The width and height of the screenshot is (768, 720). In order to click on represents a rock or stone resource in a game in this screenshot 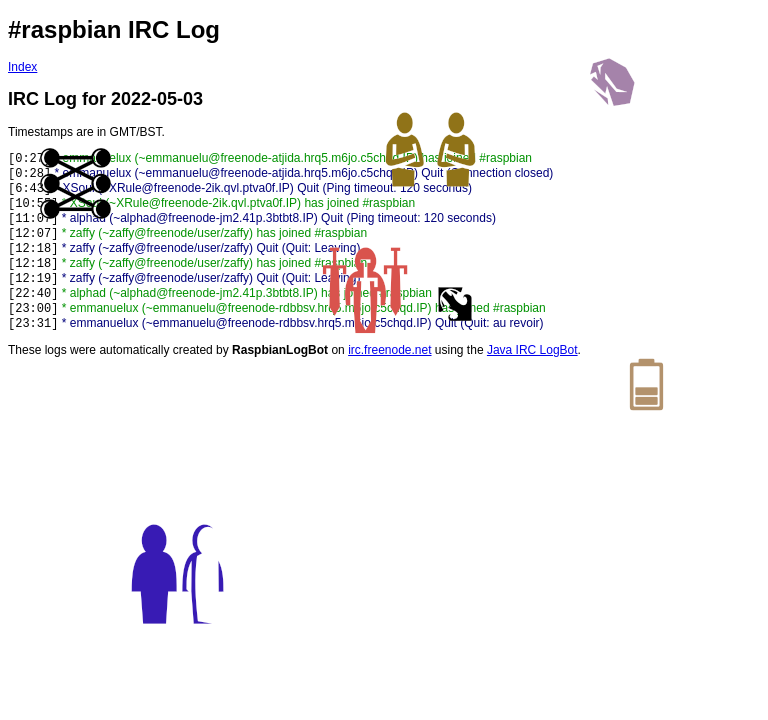, I will do `click(612, 82)`.